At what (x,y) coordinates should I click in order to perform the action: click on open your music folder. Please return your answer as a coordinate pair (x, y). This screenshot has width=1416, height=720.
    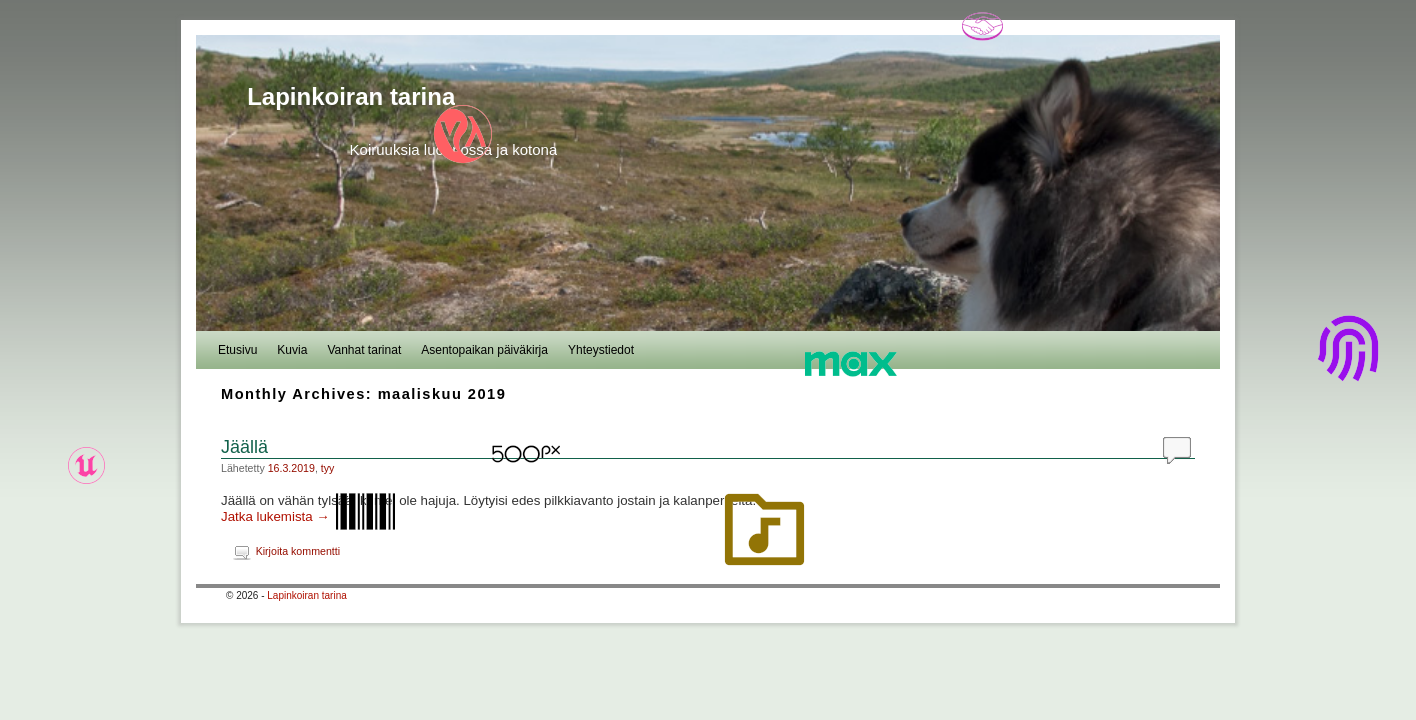
    Looking at the image, I should click on (764, 529).